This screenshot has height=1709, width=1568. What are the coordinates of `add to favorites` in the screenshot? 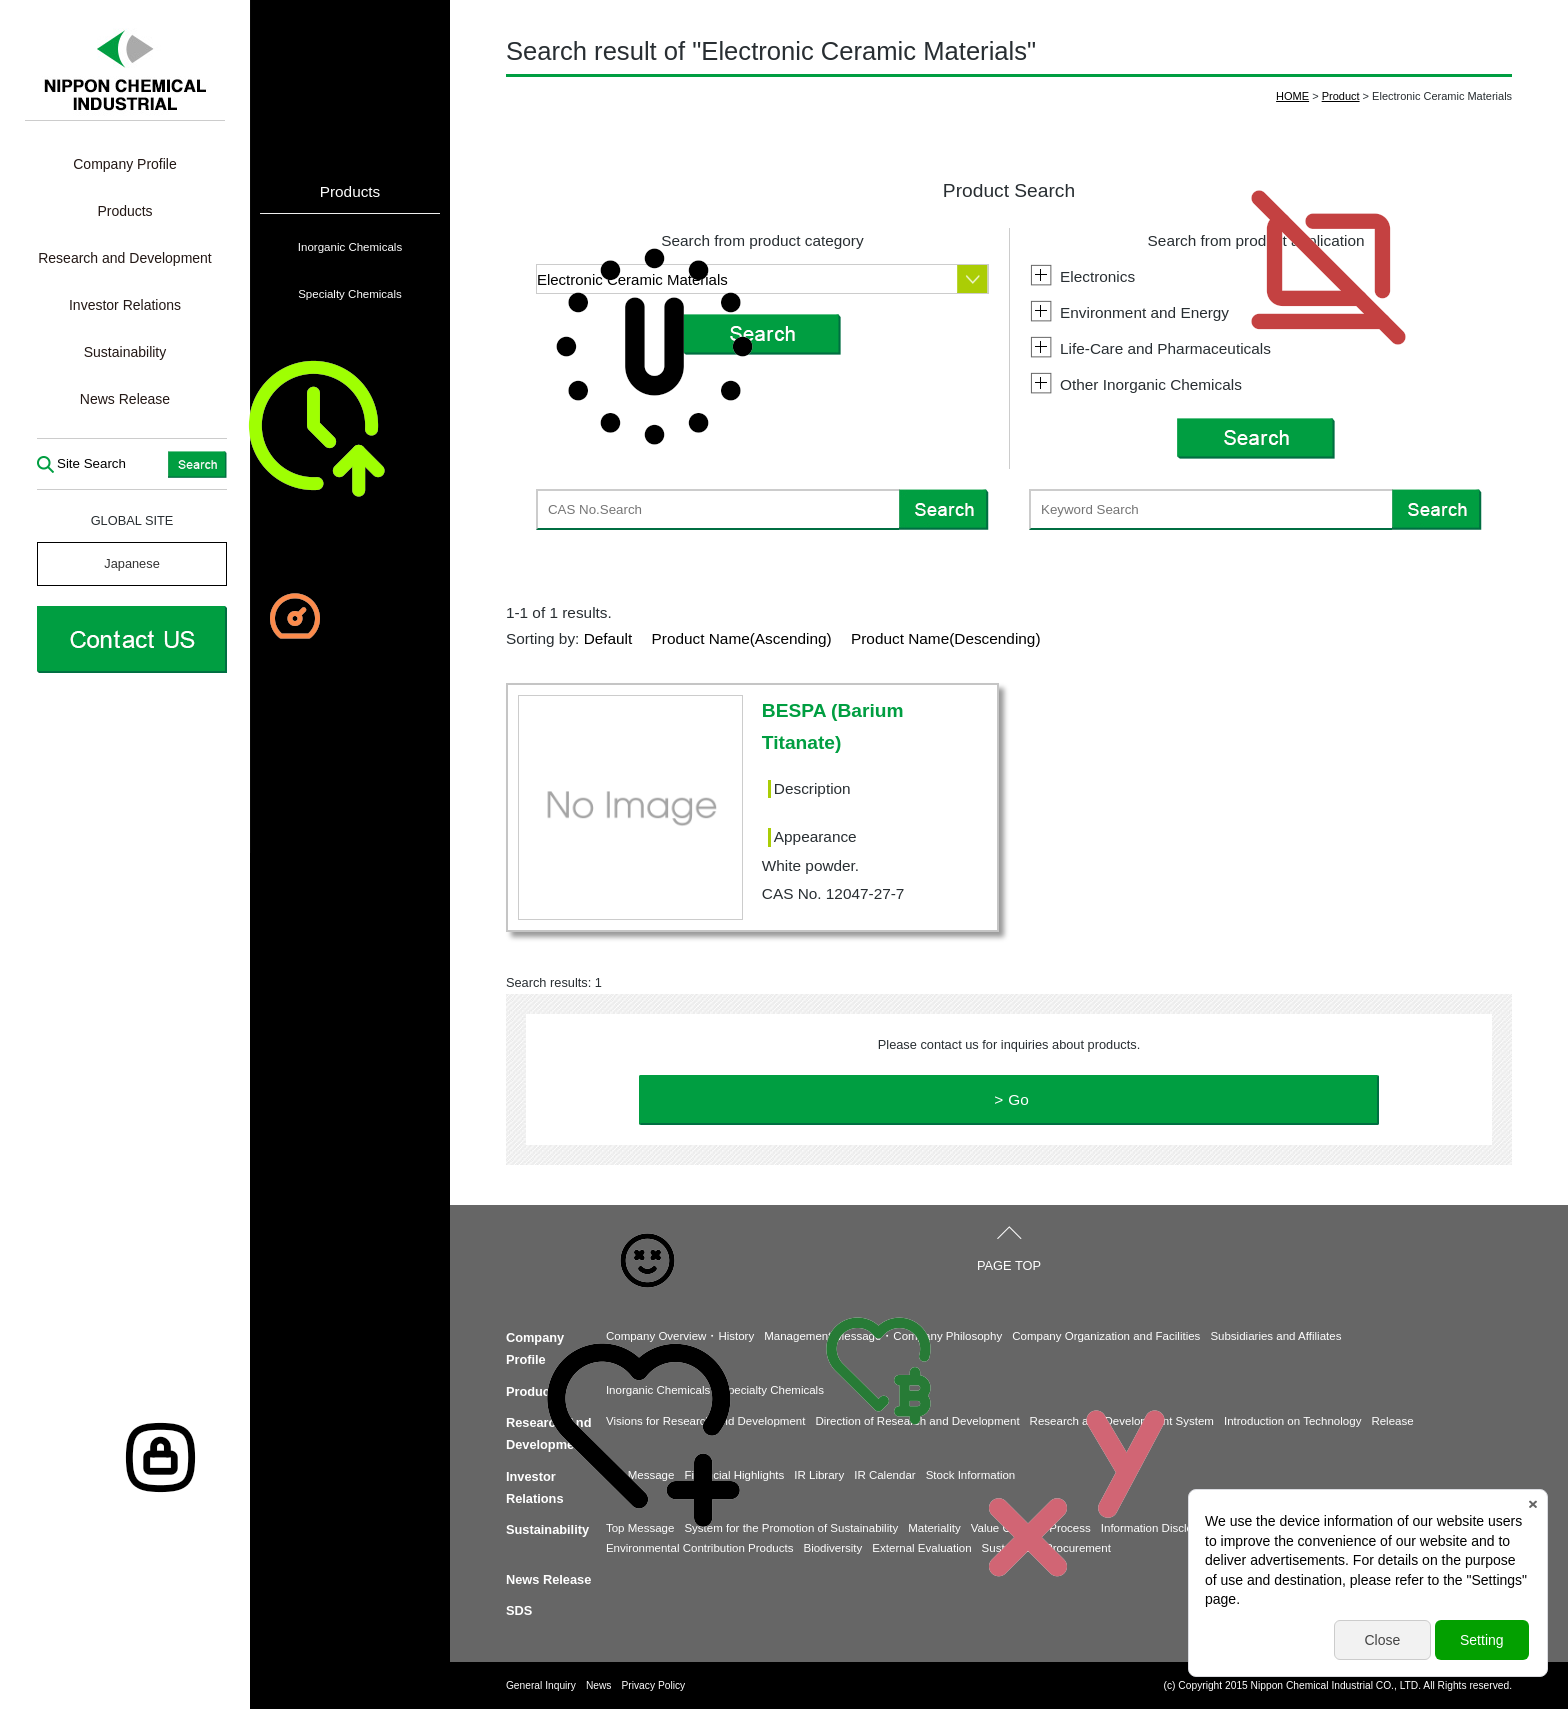 It's located at (639, 1426).